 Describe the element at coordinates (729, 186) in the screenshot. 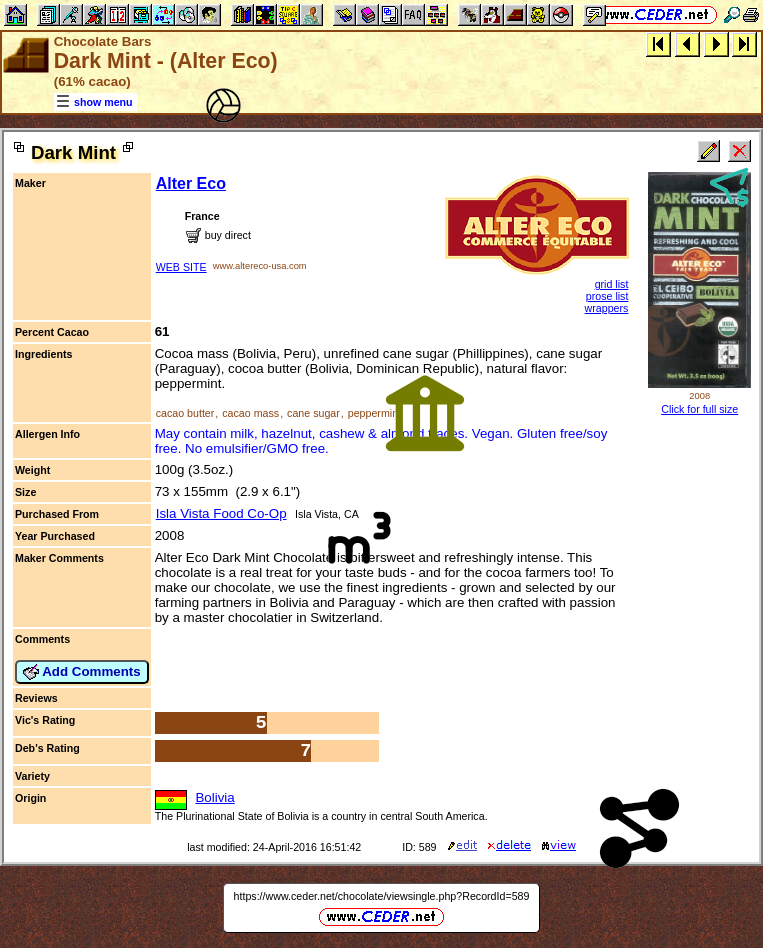

I see `view location-based pricing or costs` at that location.